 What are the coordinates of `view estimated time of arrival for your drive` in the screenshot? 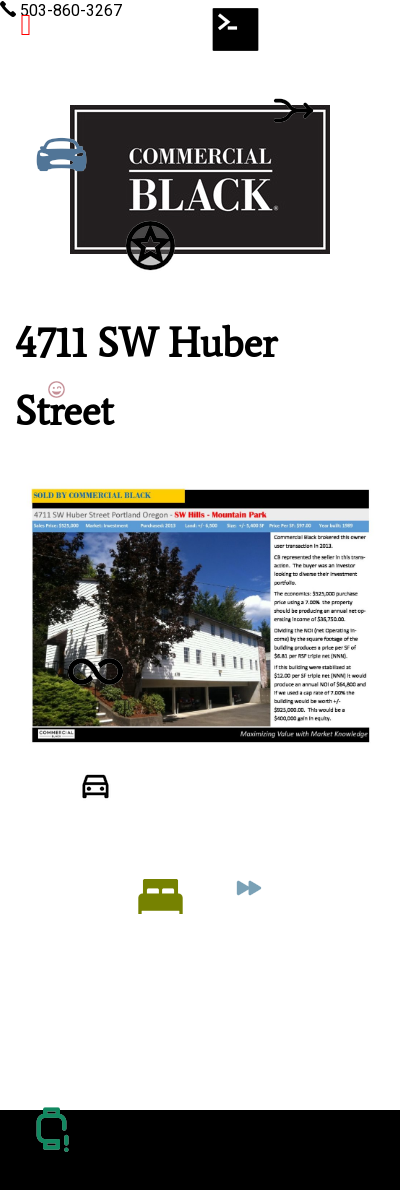 It's located at (95, 786).